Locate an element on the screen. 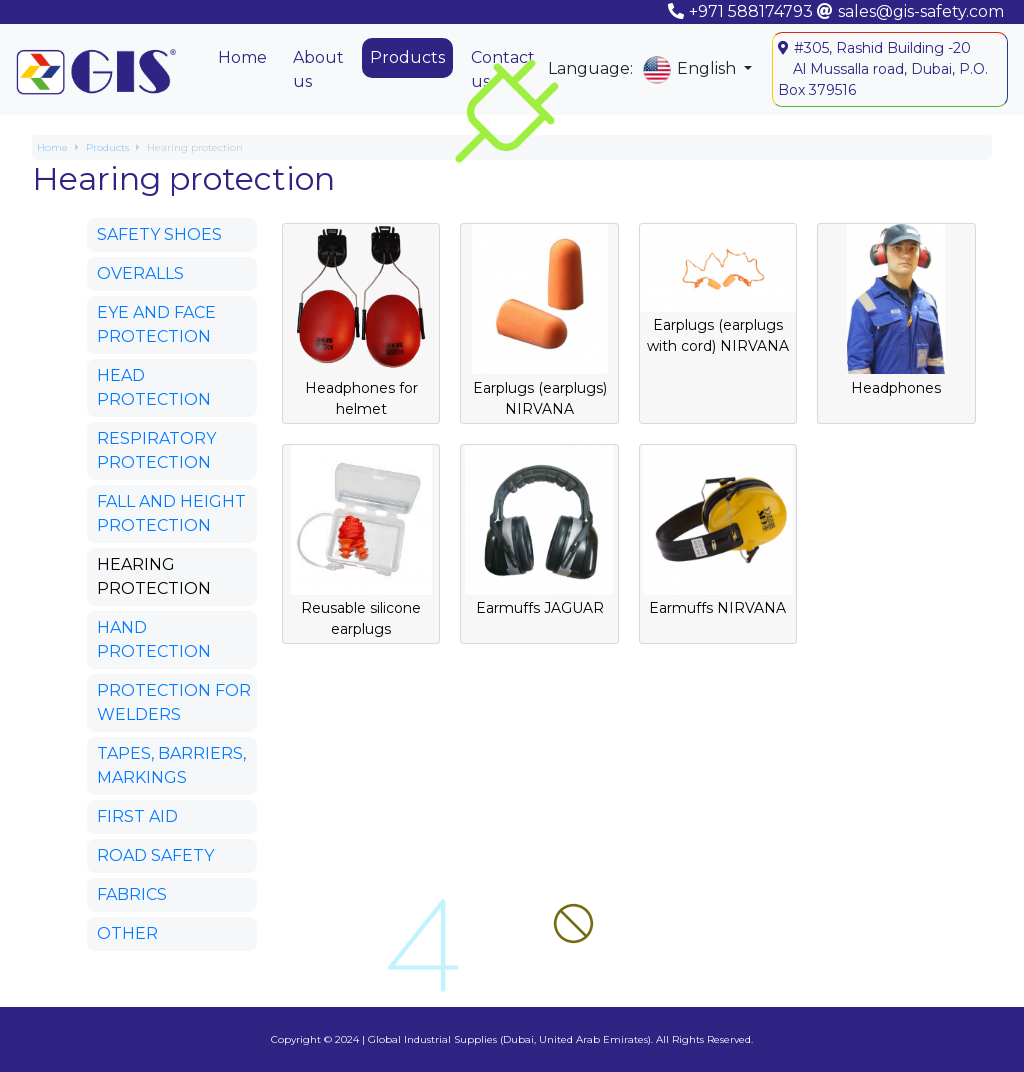 Image resolution: width=1024 pixels, height=1072 pixels. connect to a power source is located at coordinates (505, 113).